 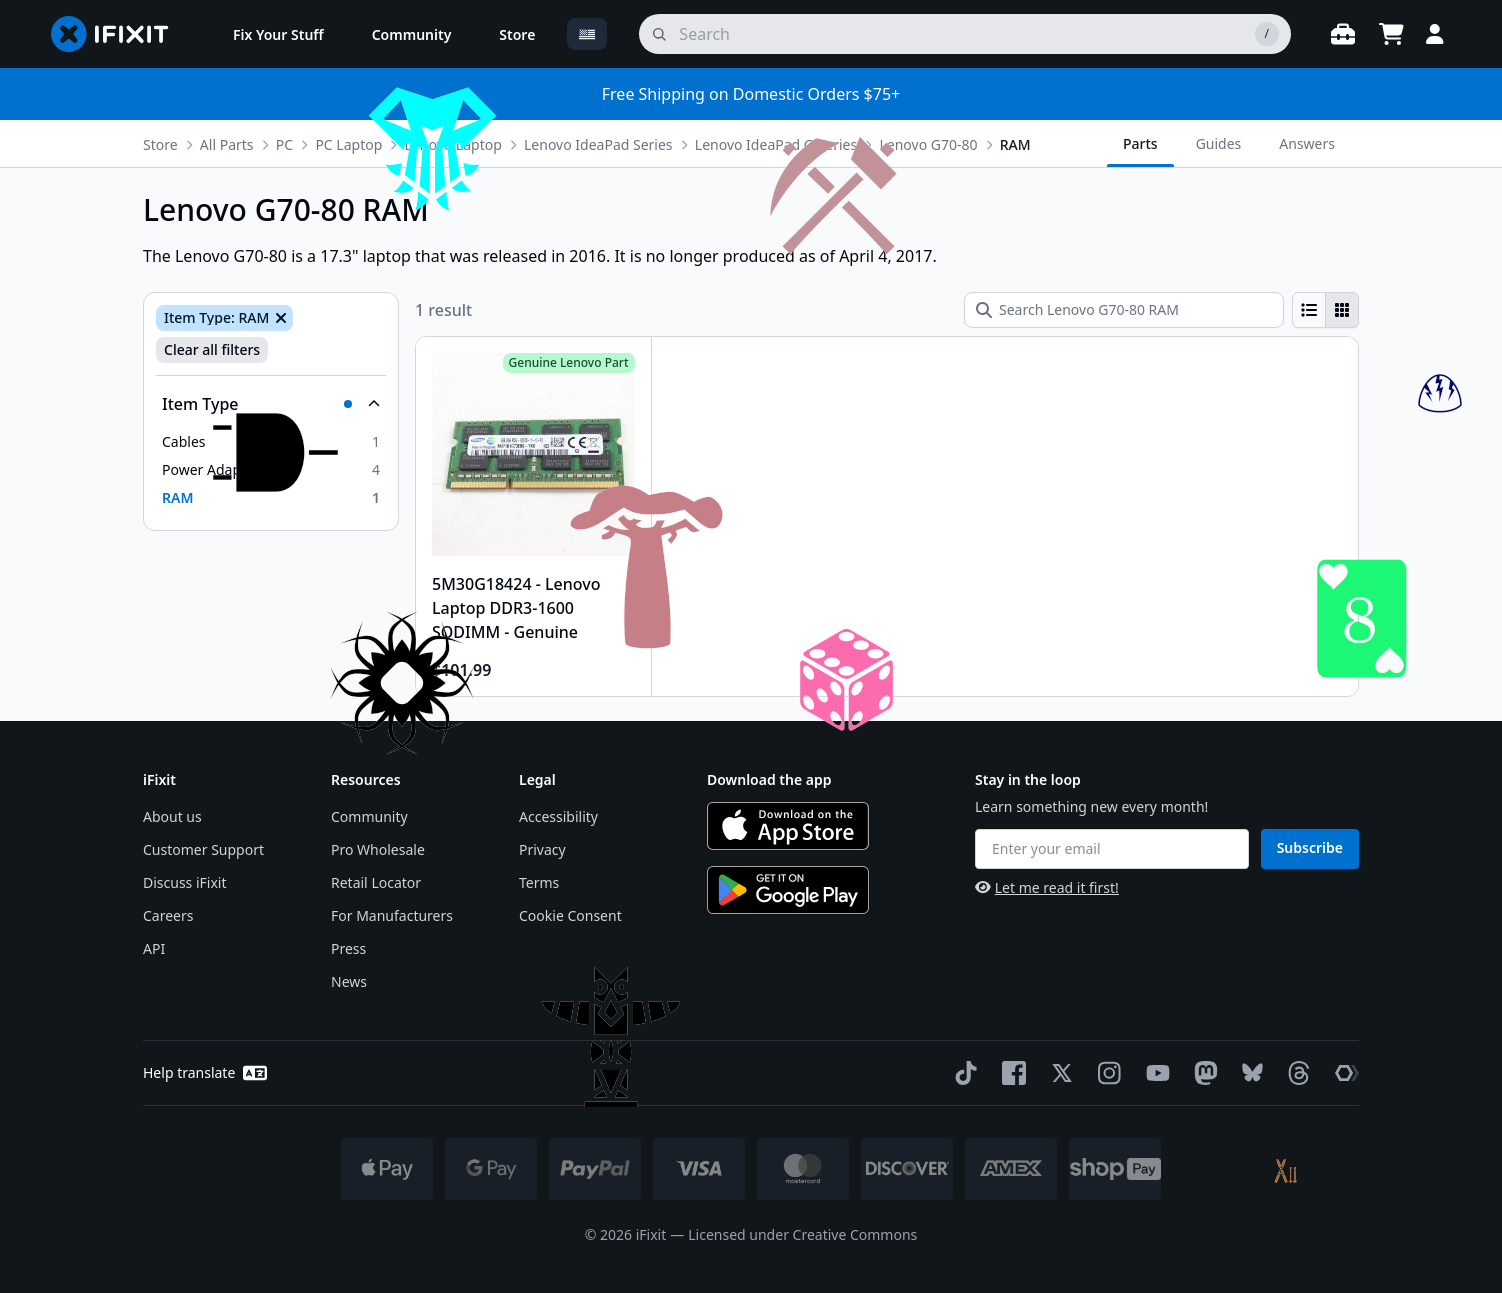 I want to click on access stone crafting menu, so click(x=833, y=195).